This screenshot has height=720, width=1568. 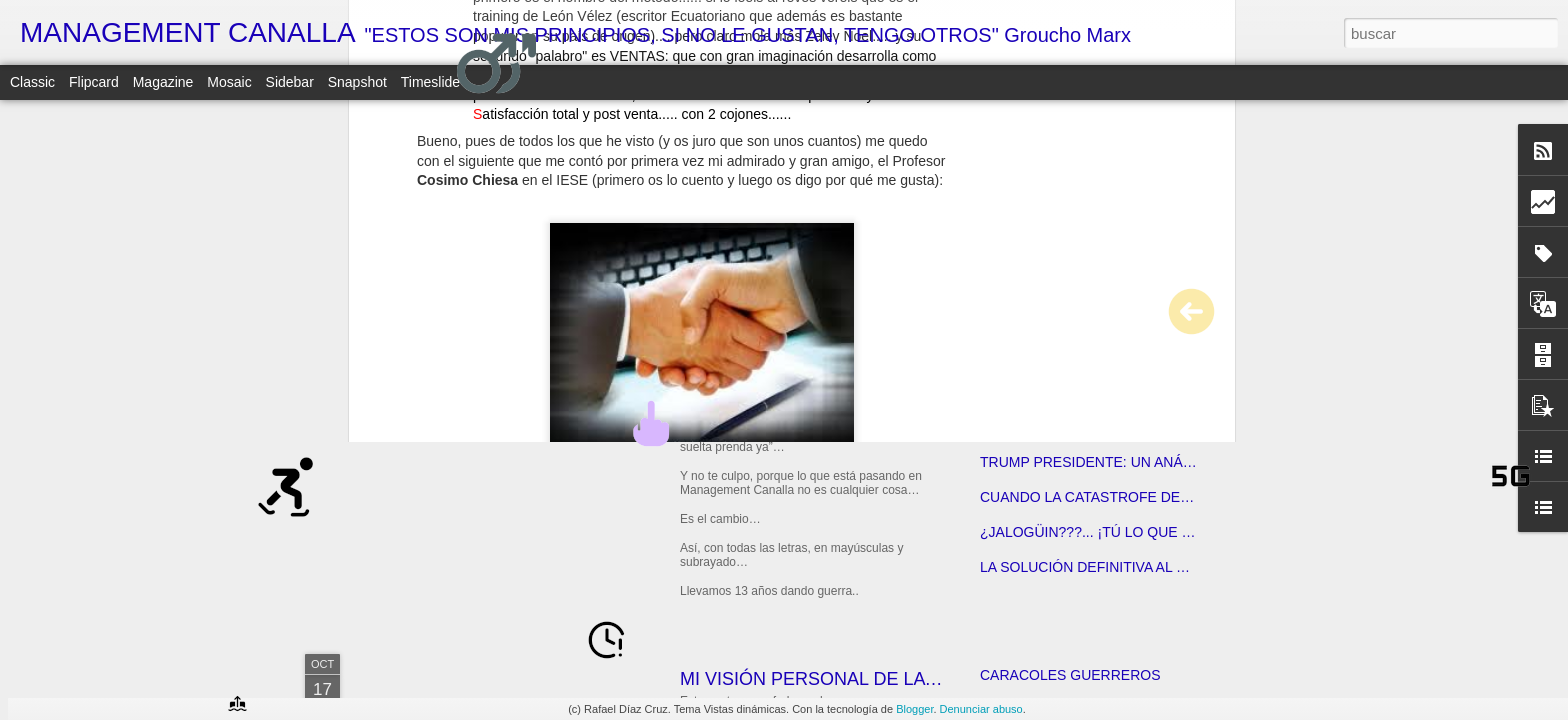 I want to click on time-sensitive alert or deadline warning, so click(x=607, y=640).